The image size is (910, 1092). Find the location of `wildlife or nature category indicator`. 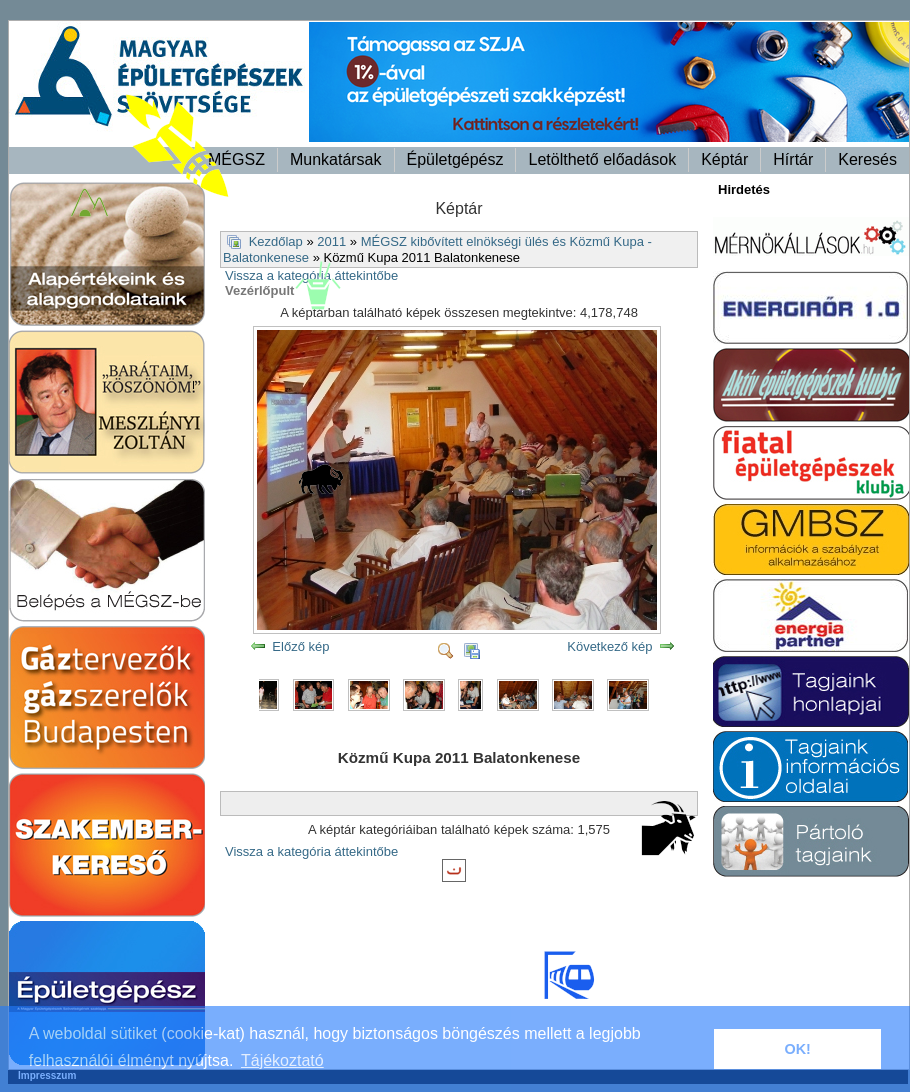

wildlife or nature category indicator is located at coordinates (321, 479).